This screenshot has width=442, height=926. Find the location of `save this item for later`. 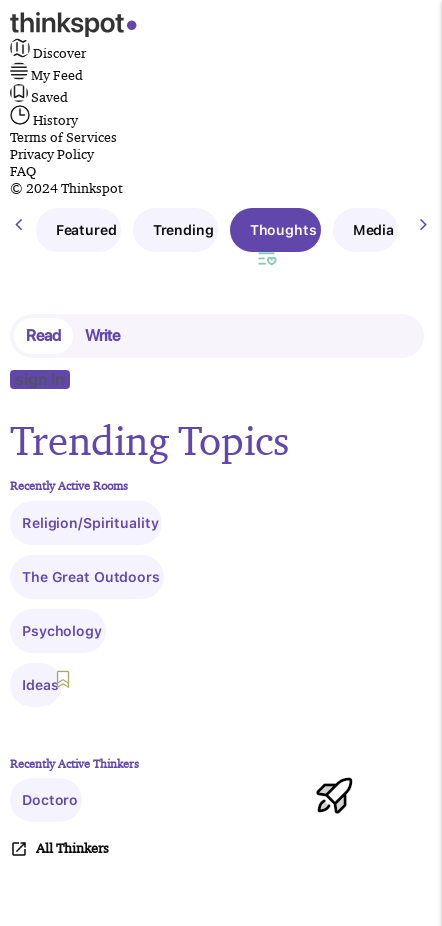

save this item for later is located at coordinates (63, 679).